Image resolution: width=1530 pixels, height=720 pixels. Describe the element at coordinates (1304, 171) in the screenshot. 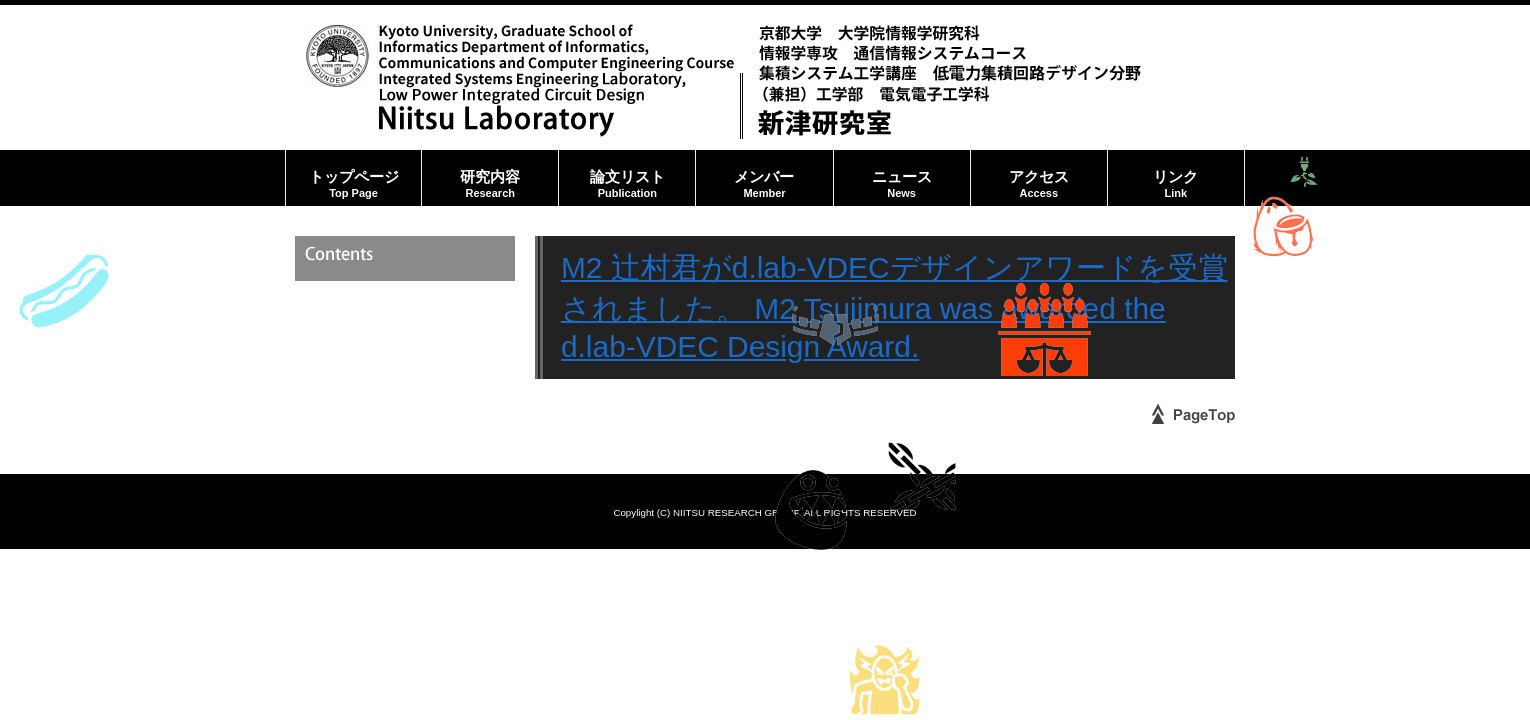

I see `indicates eco-friendly or sustainable energy mode` at that location.